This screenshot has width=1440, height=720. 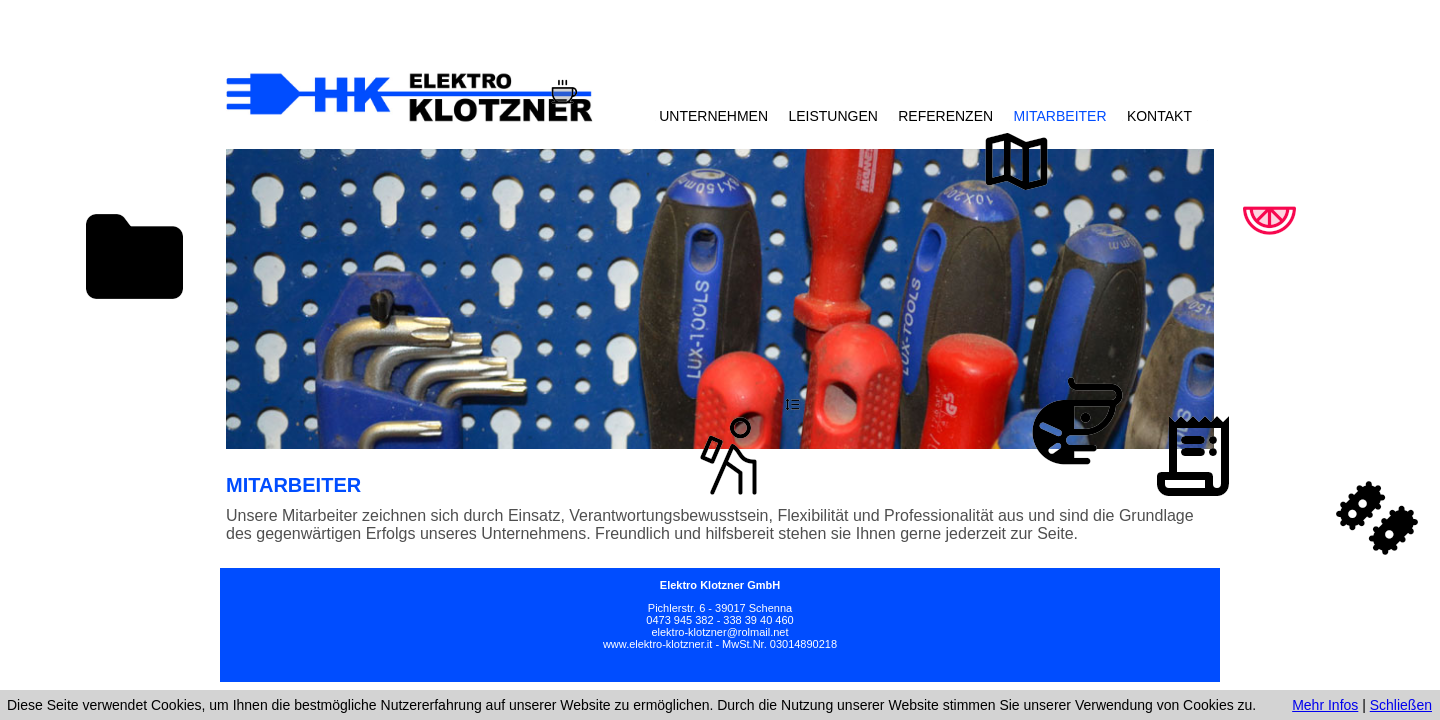 What do you see at coordinates (792, 404) in the screenshot?
I see `adjust line spacing in text` at bounding box center [792, 404].